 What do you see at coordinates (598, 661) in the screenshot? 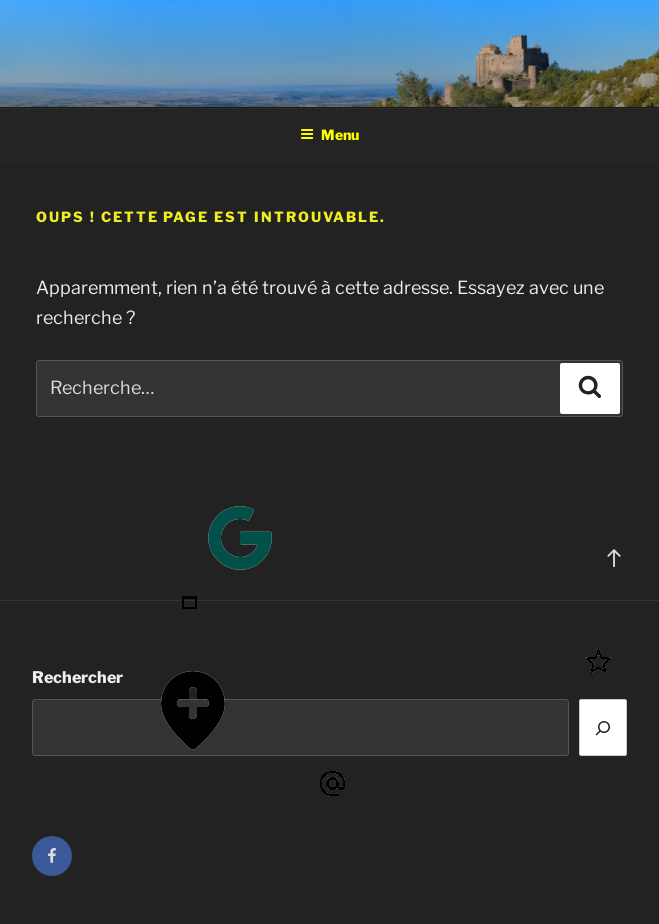
I see `add item to favorites` at bounding box center [598, 661].